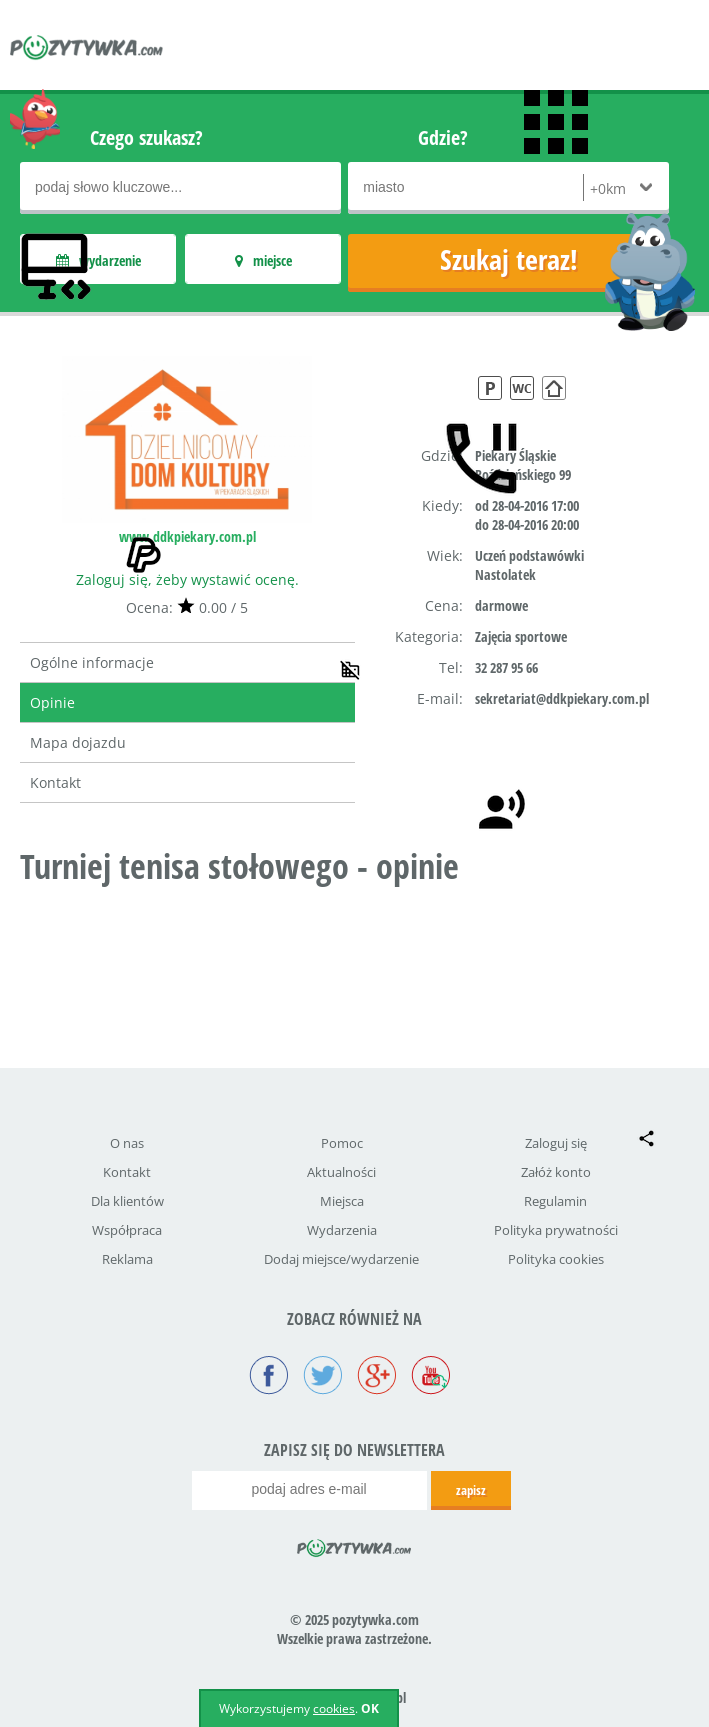 The image size is (709, 1727). Describe the element at coordinates (502, 810) in the screenshot. I see `activate voice recording or speech input` at that location.